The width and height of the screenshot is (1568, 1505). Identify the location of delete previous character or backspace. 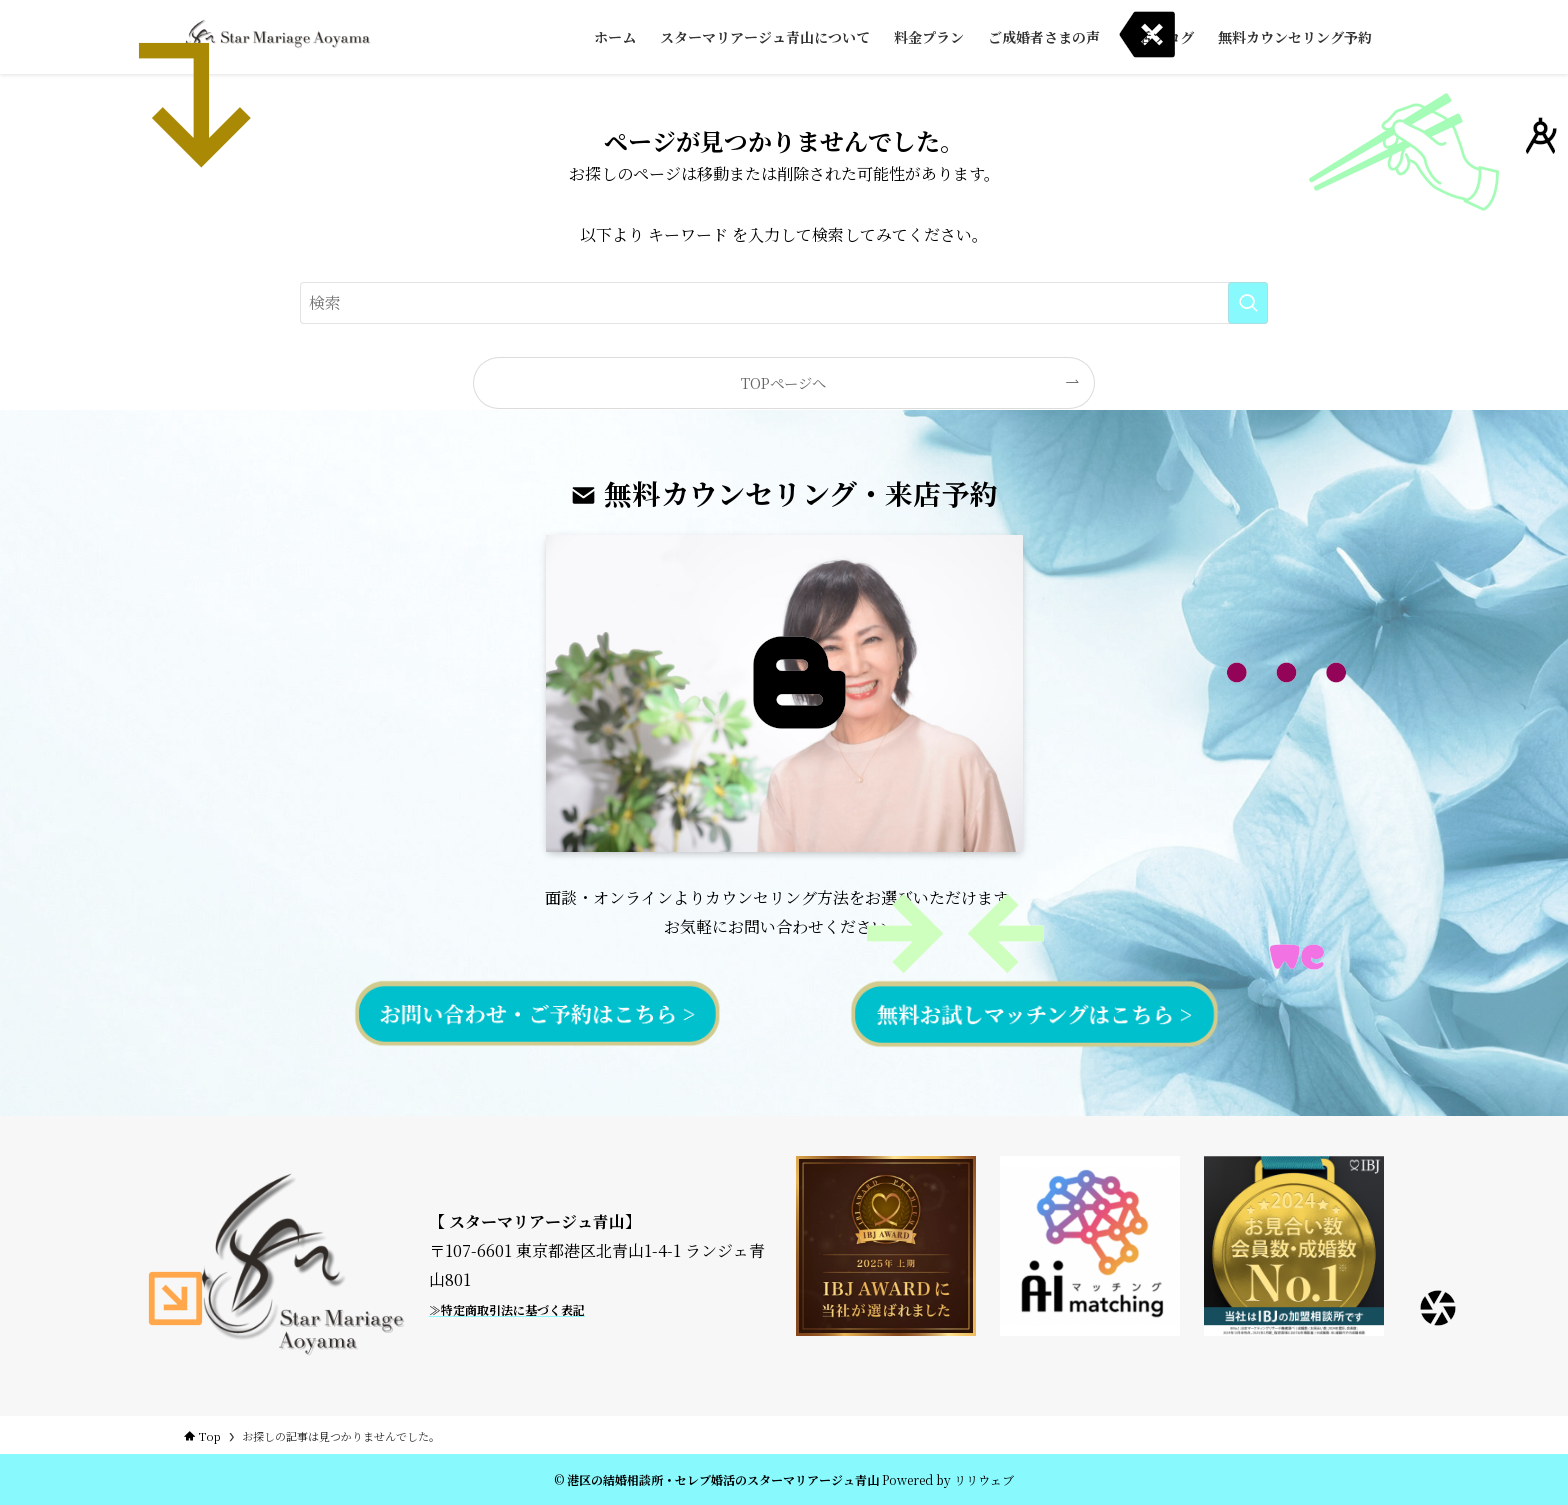
(1149, 34).